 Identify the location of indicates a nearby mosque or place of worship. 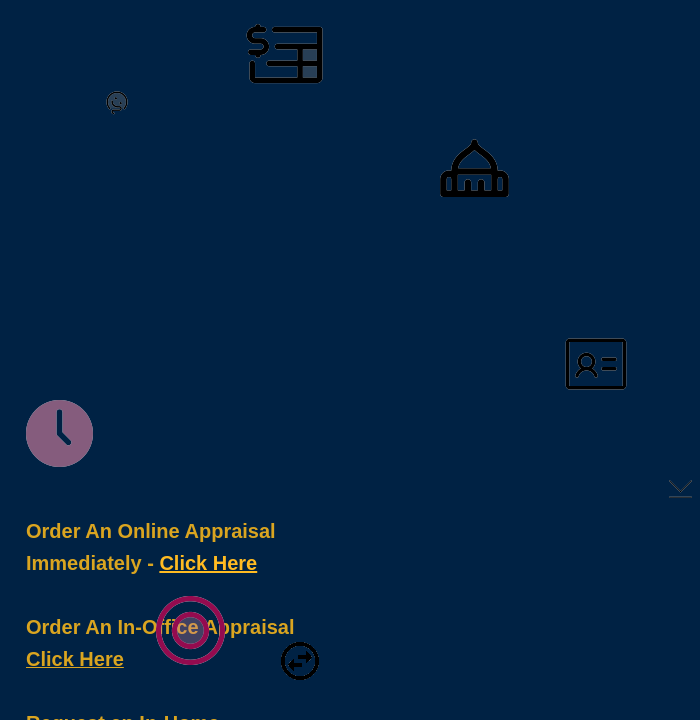
(474, 171).